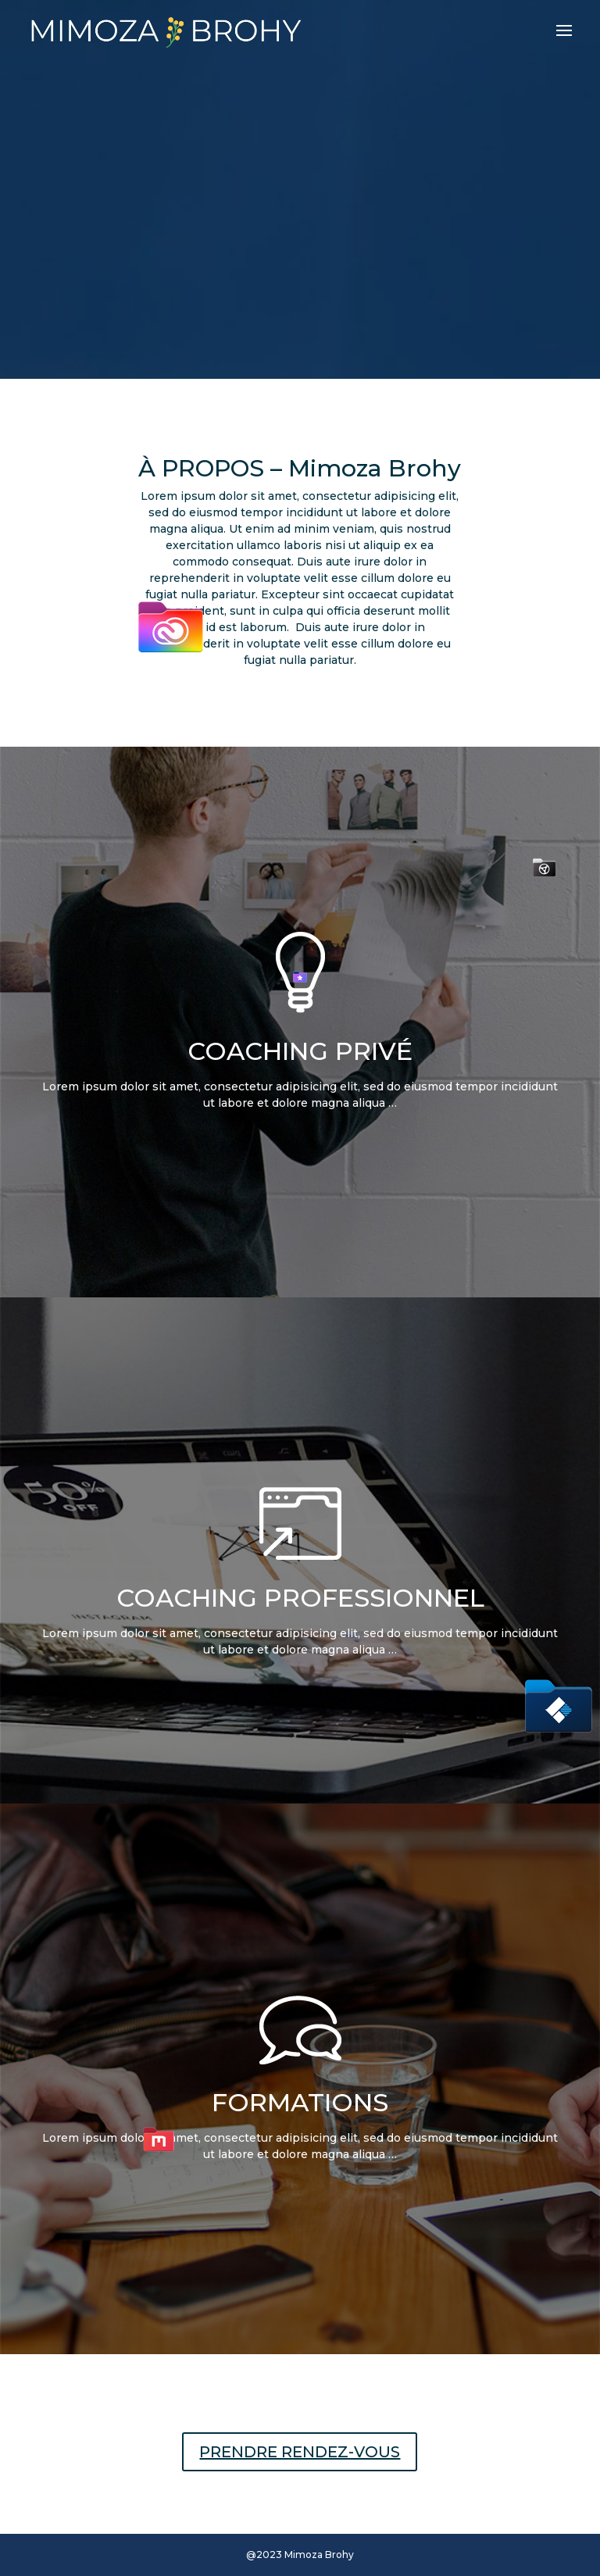  What do you see at coordinates (300, 977) in the screenshot?
I see `open telegram premium files folder` at bounding box center [300, 977].